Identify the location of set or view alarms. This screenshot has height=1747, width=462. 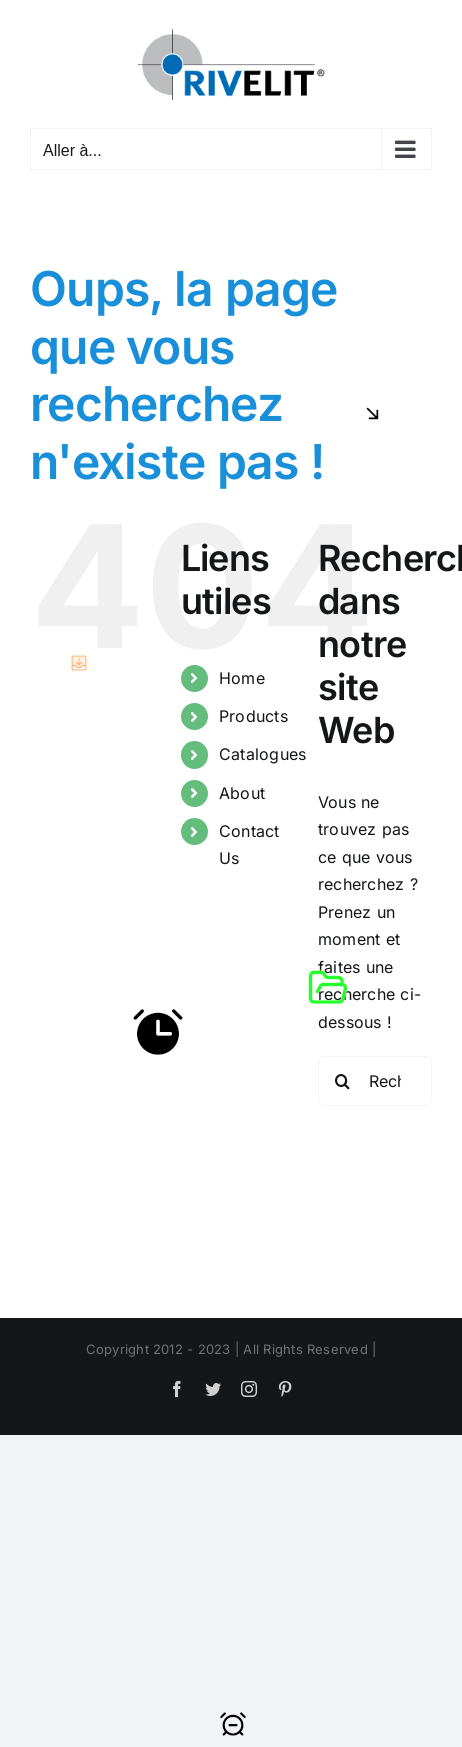
(158, 1032).